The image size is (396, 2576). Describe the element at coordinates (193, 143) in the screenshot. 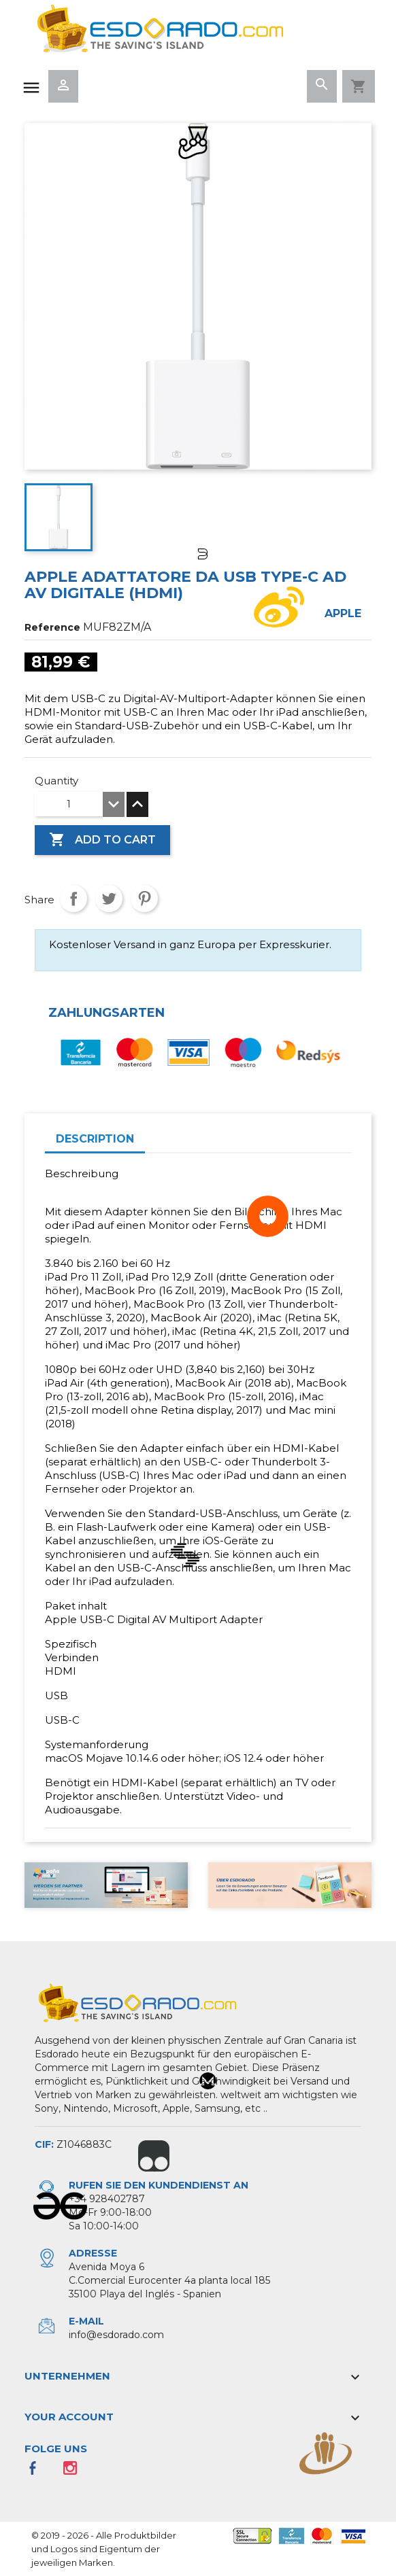

I see `jest testing framework logo` at that location.